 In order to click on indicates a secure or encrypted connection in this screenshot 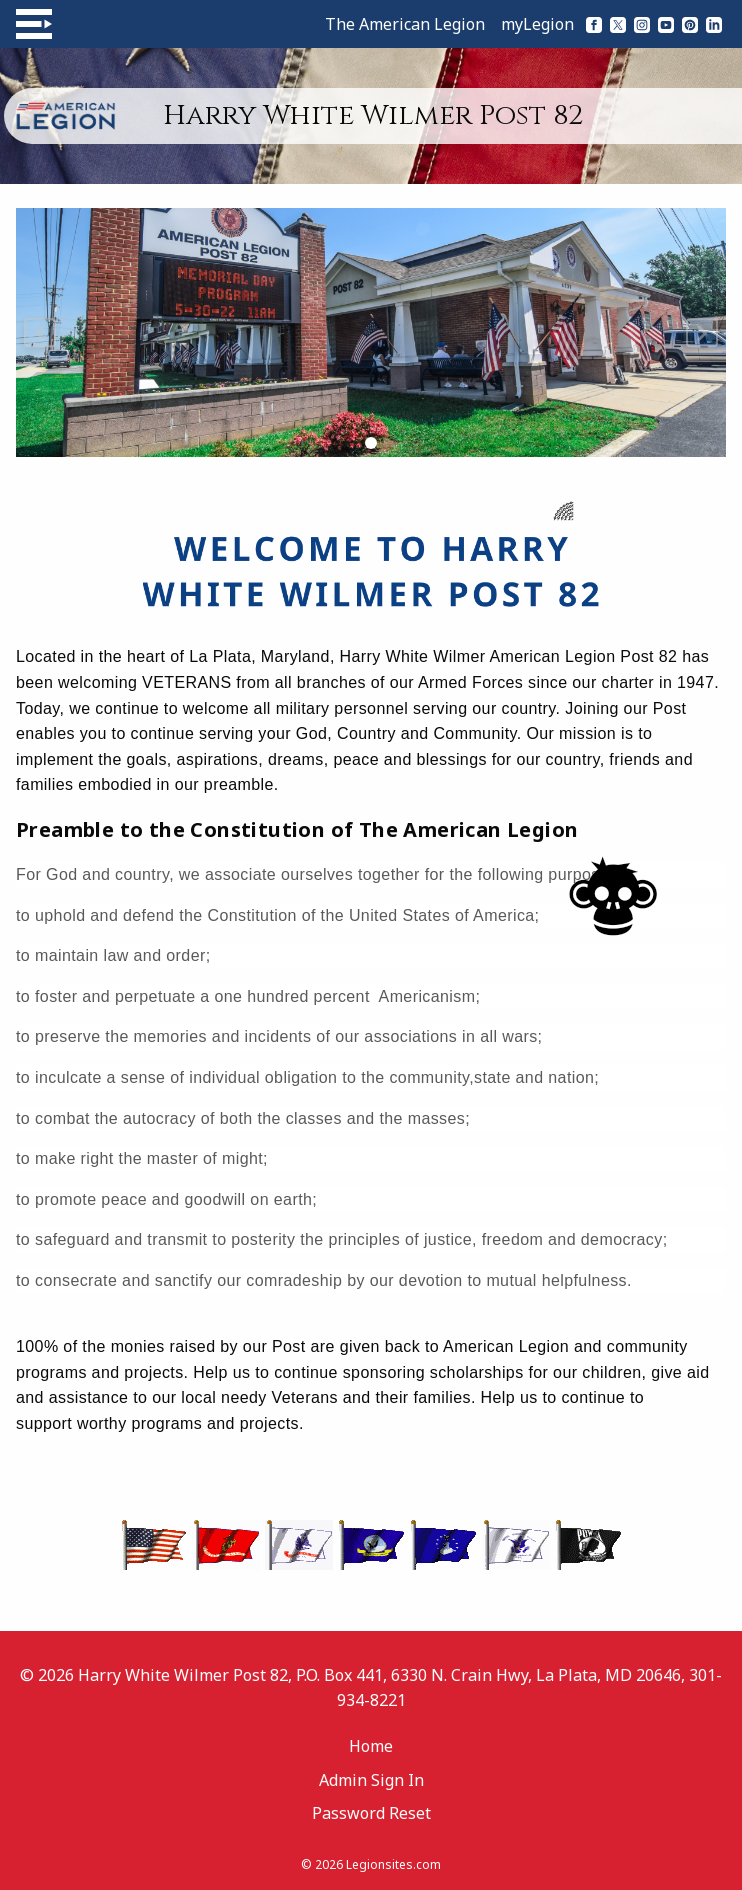, I will do `click(563, 510)`.